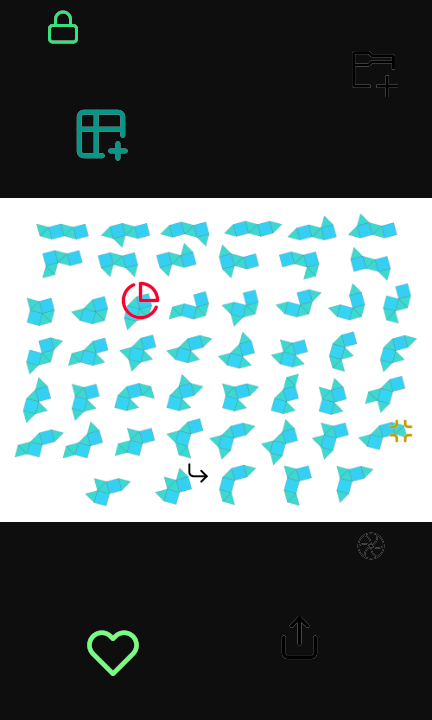  Describe the element at coordinates (371, 546) in the screenshot. I see `loading content in progress` at that location.